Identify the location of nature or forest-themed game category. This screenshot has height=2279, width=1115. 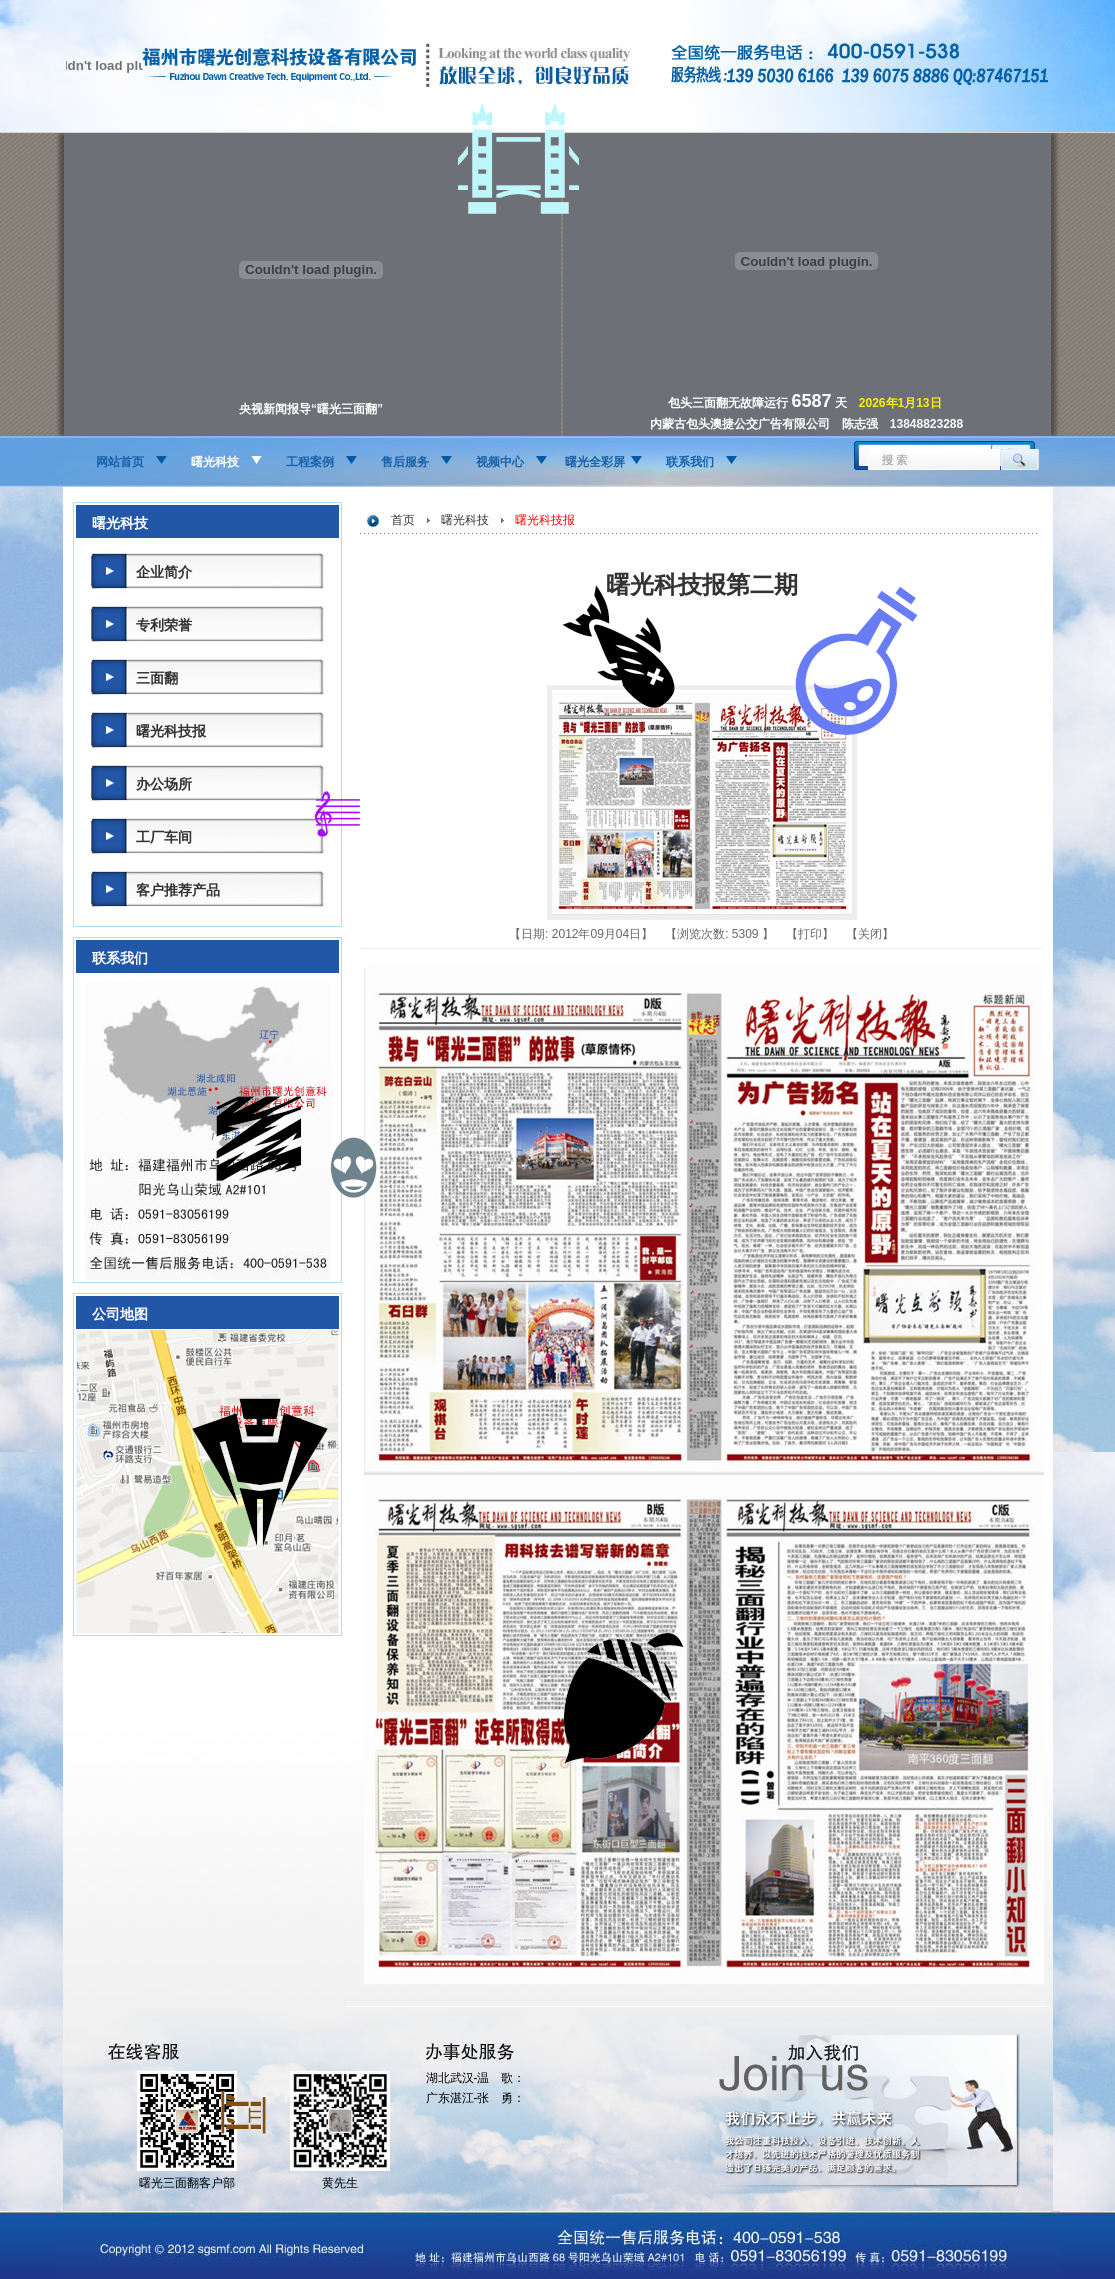
(621, 1698).